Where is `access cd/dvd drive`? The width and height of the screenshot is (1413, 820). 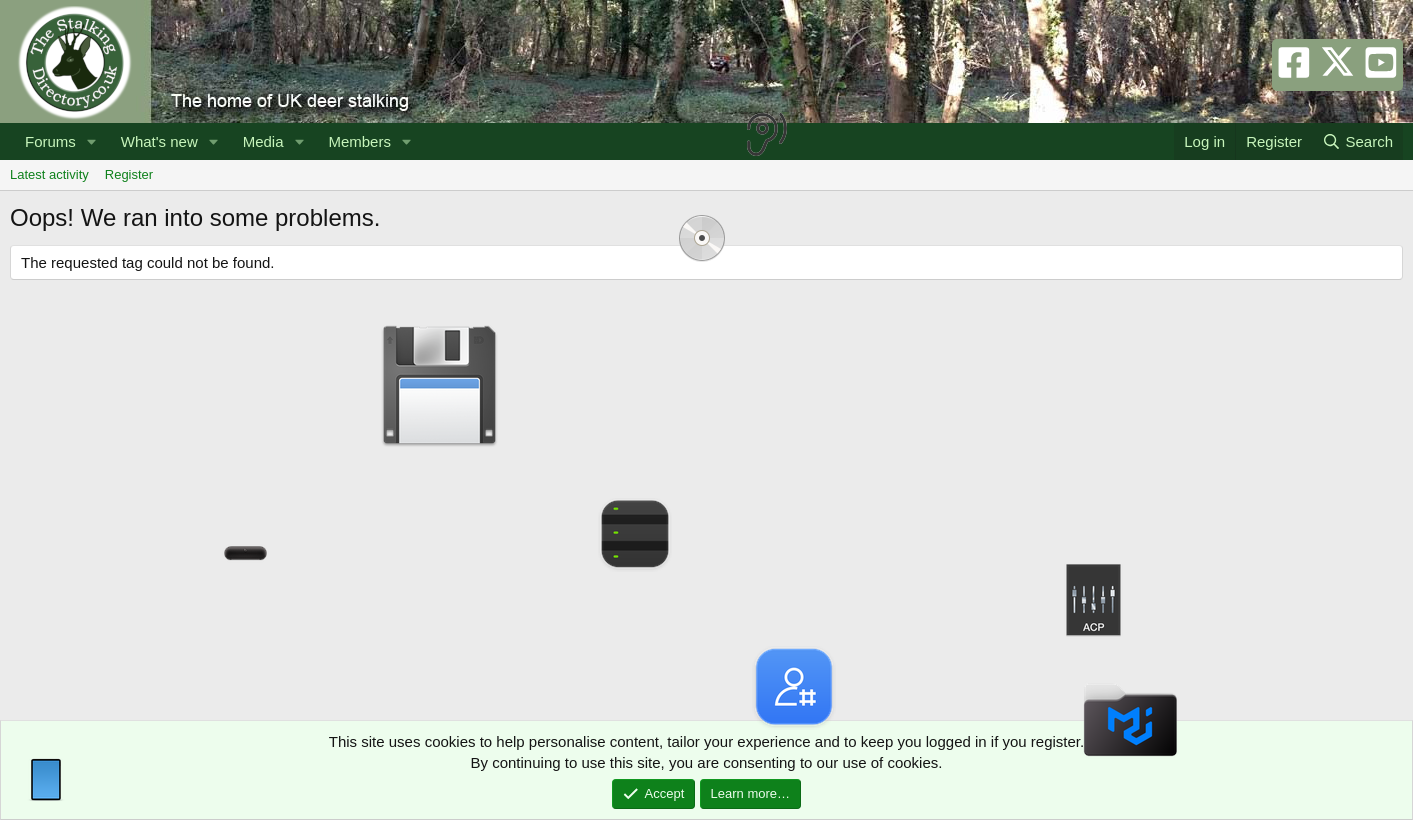 access cd/dvd drive is located at coordinates (702, 238).